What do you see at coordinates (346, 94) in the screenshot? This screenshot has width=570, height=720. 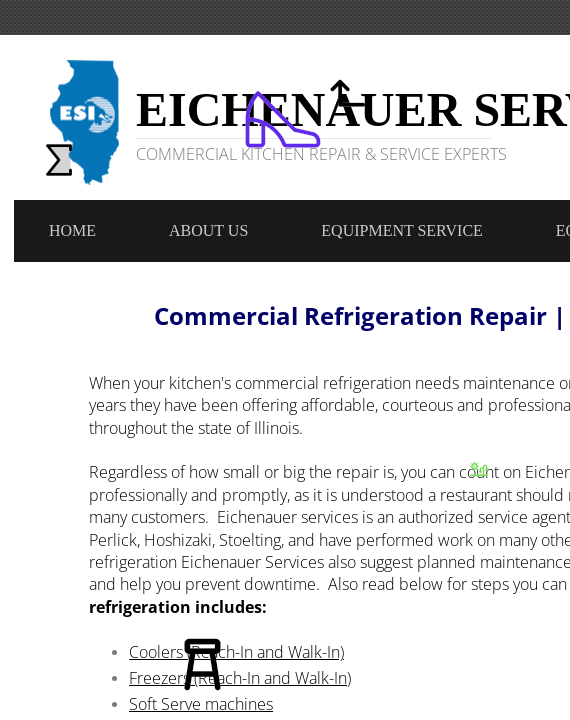 I see `go back and return to top` at bounding box center [346, 94].